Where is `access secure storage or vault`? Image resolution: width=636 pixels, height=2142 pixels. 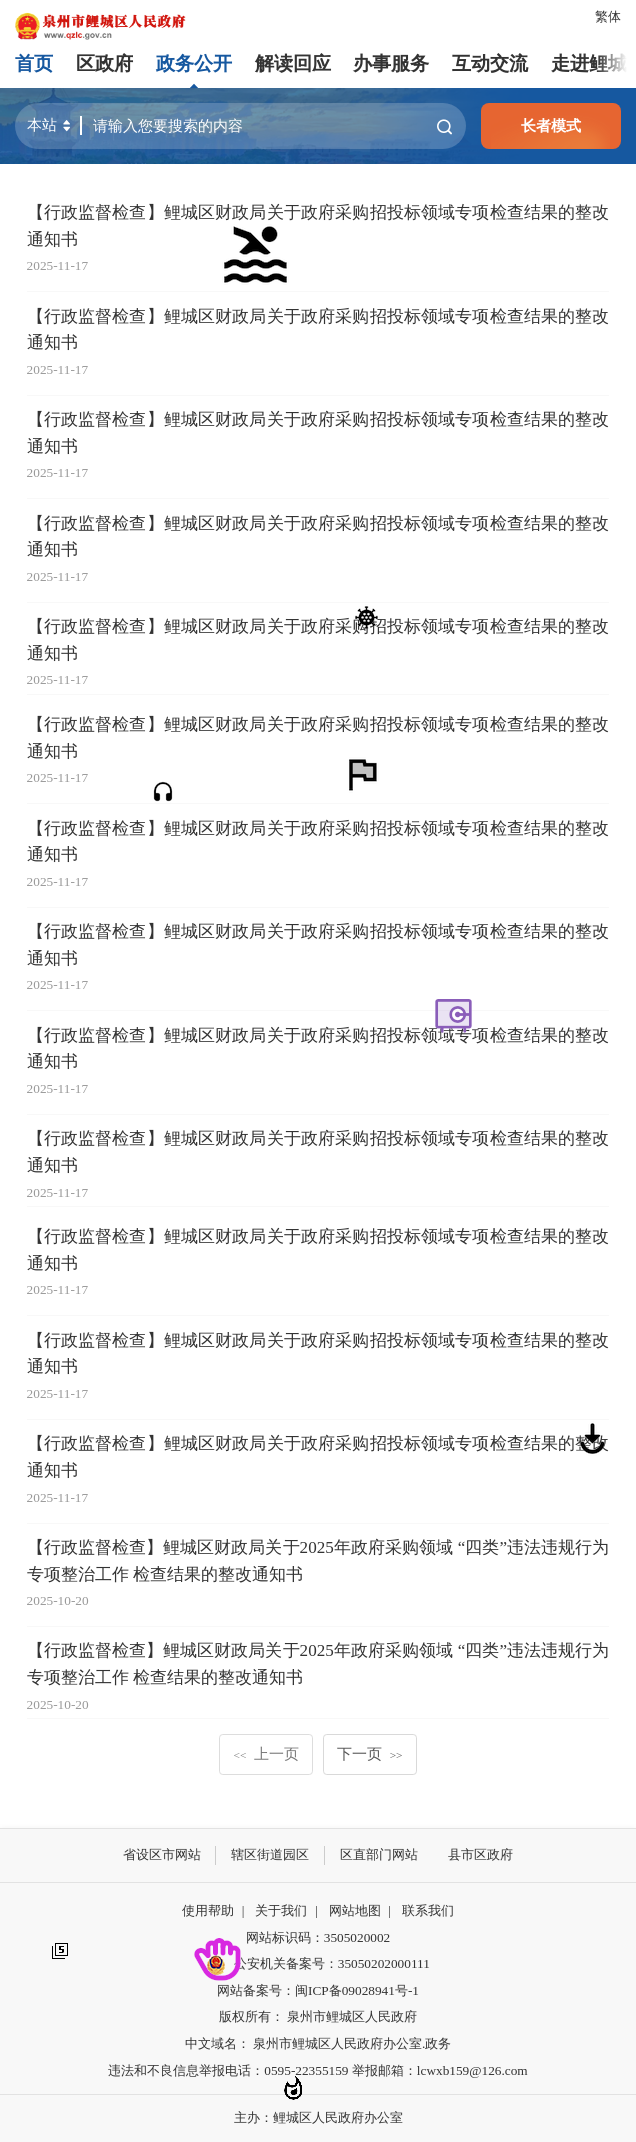
access secure storage or vault is located at coordinates (453, 1014).